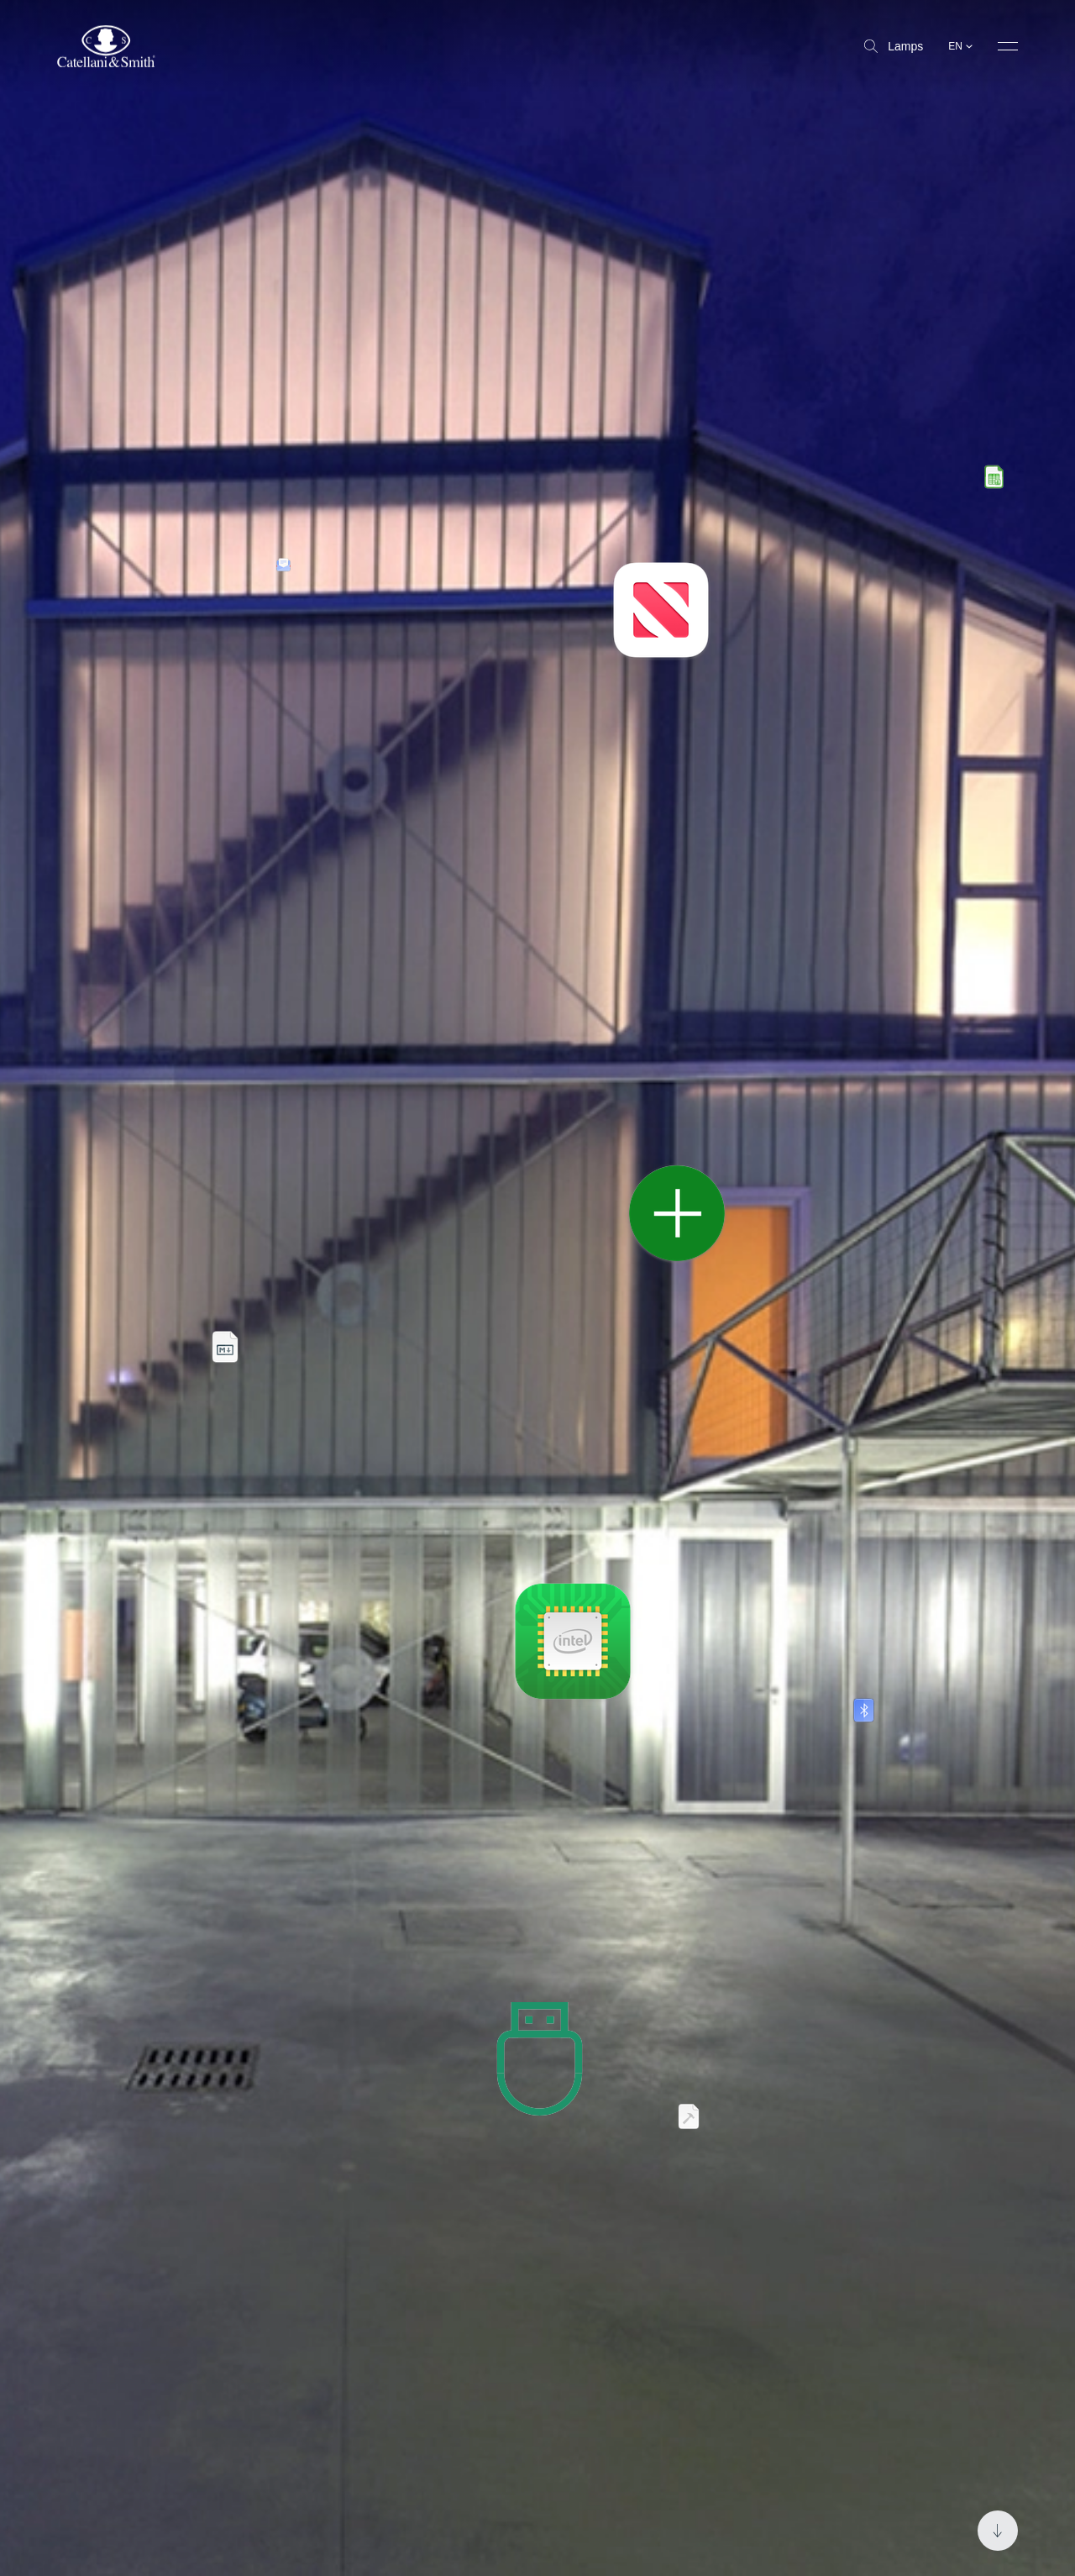 The width and height of the screenshot is (1075, 2576). What do you see at coordinates (283, 565) in the screenshot?
I see `mark email as read` at bounding box center [283, 565].